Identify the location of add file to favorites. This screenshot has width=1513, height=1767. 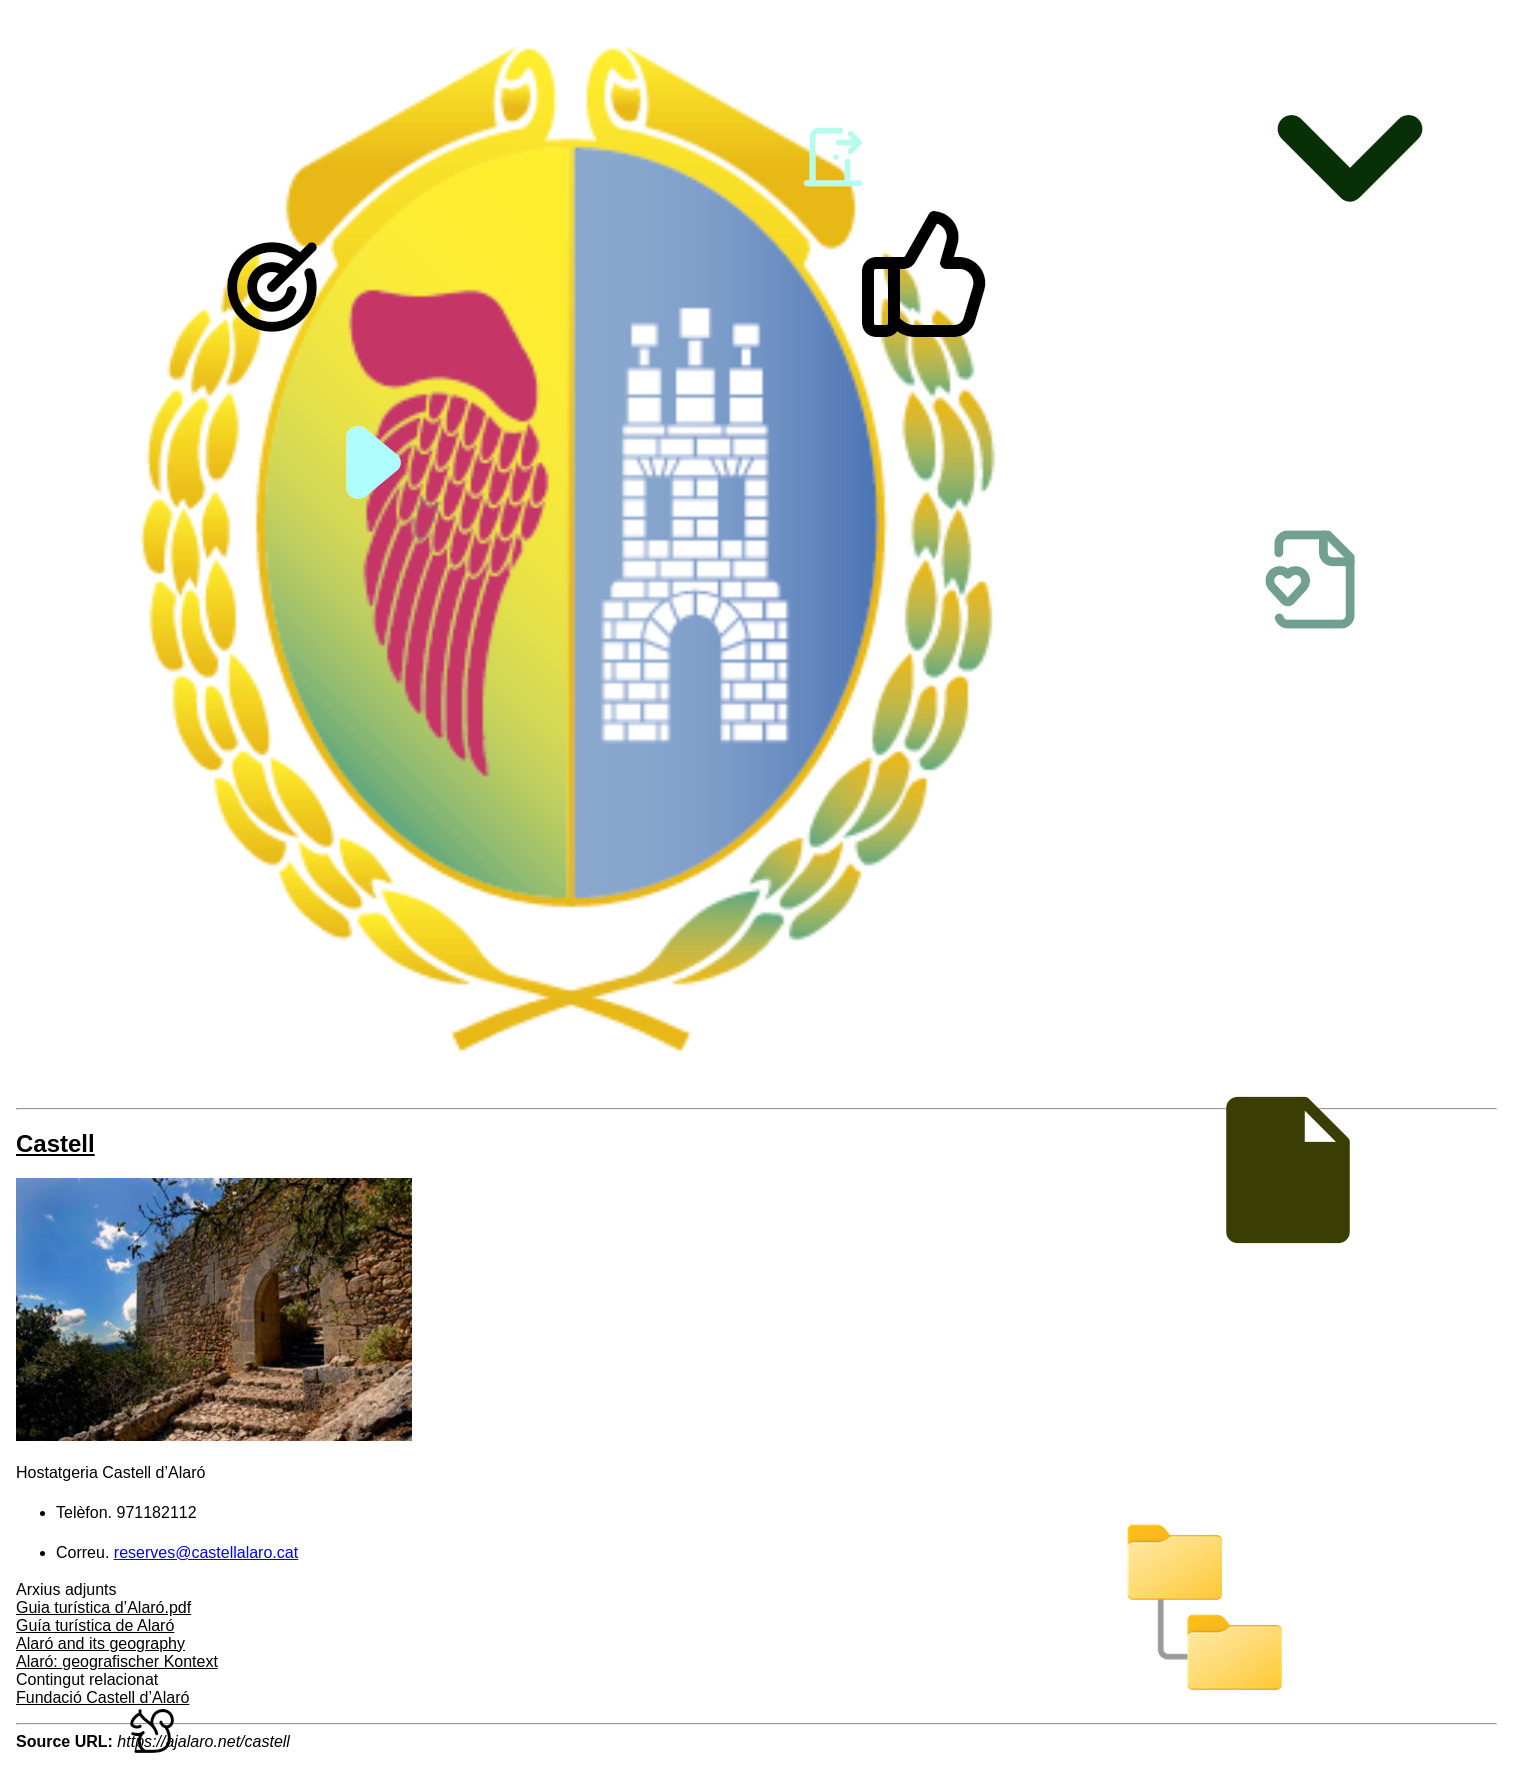
(1314, 579).